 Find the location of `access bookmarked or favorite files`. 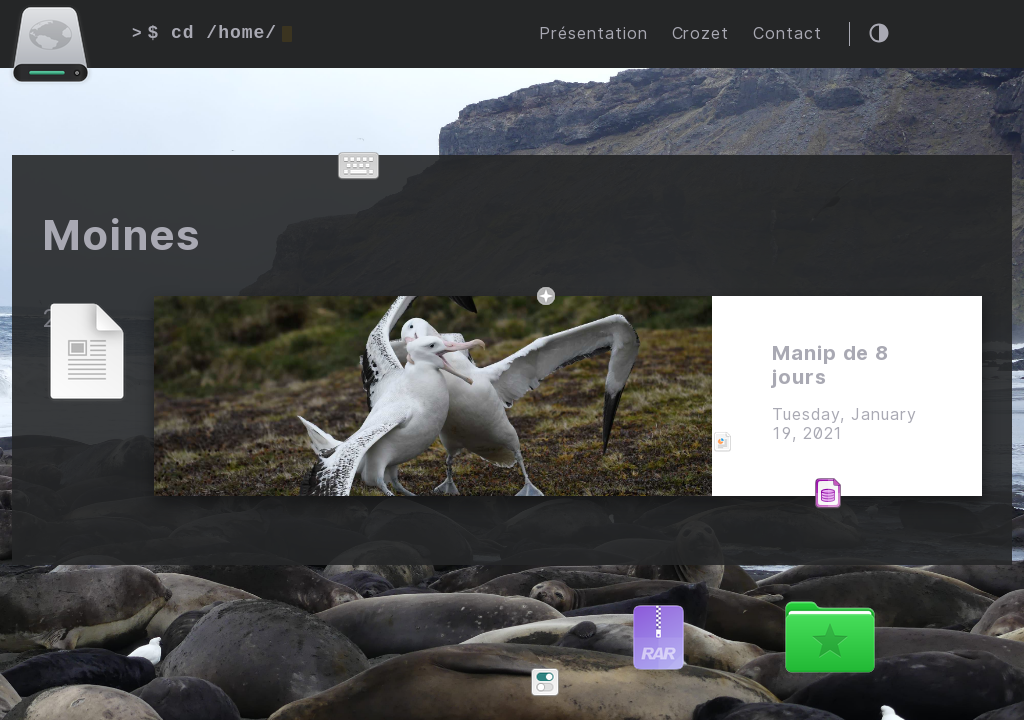

access bookmarked or favorite files is located at coordinates (830, 637).